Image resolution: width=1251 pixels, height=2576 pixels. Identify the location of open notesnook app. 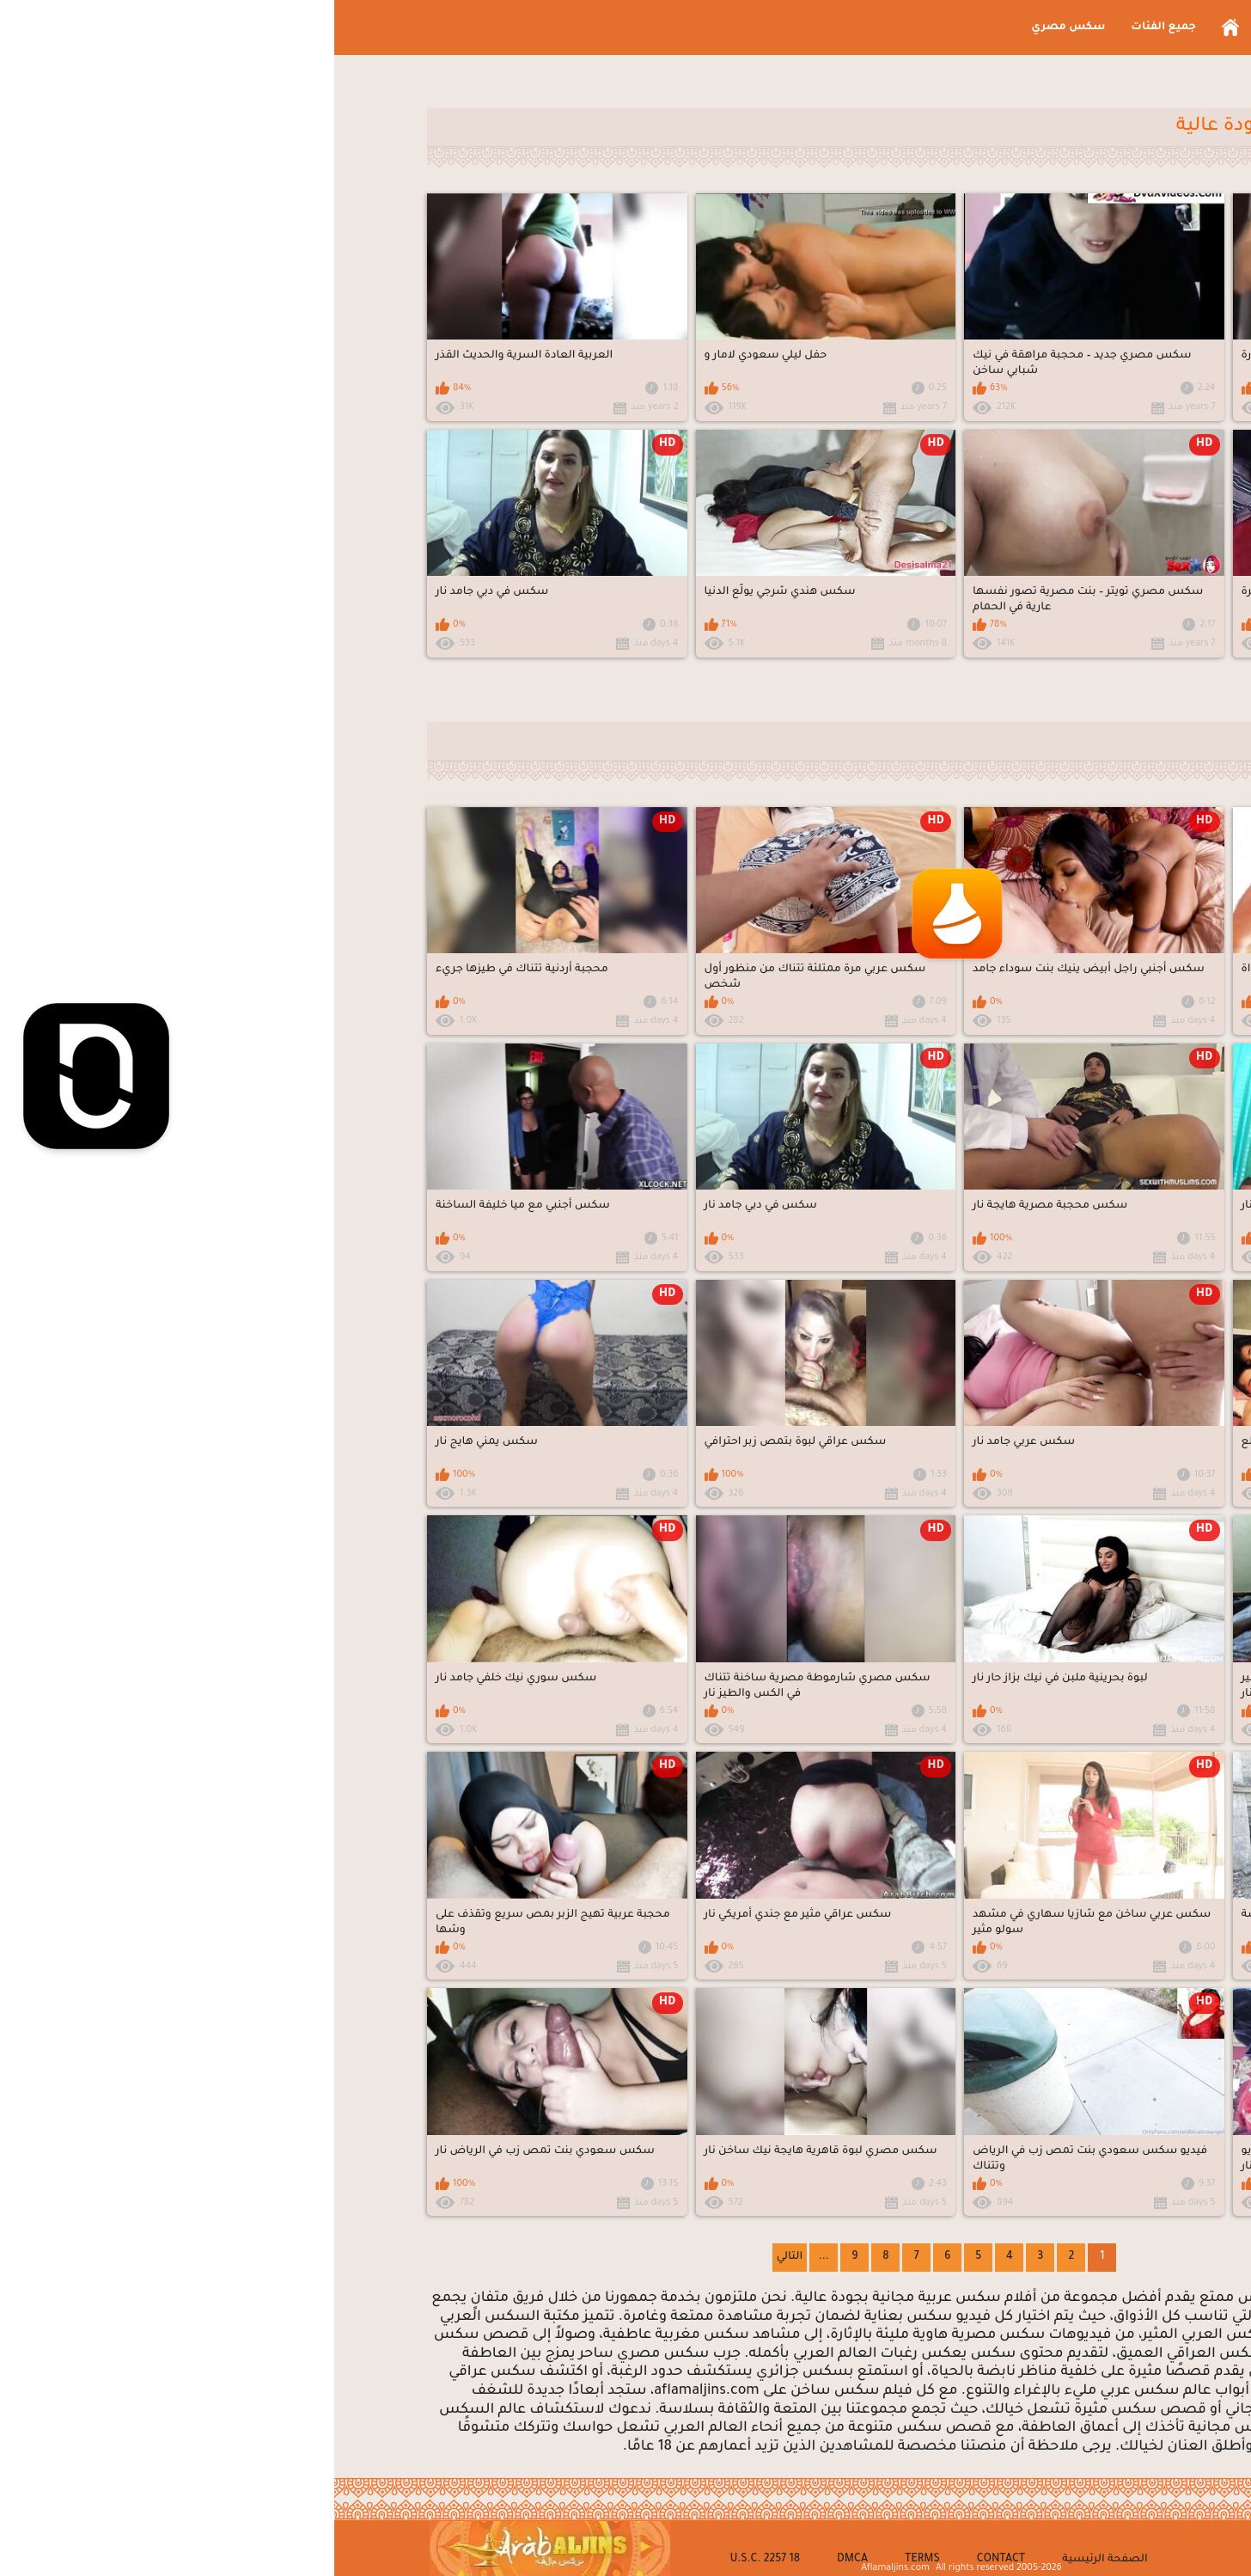
(96, 1076).